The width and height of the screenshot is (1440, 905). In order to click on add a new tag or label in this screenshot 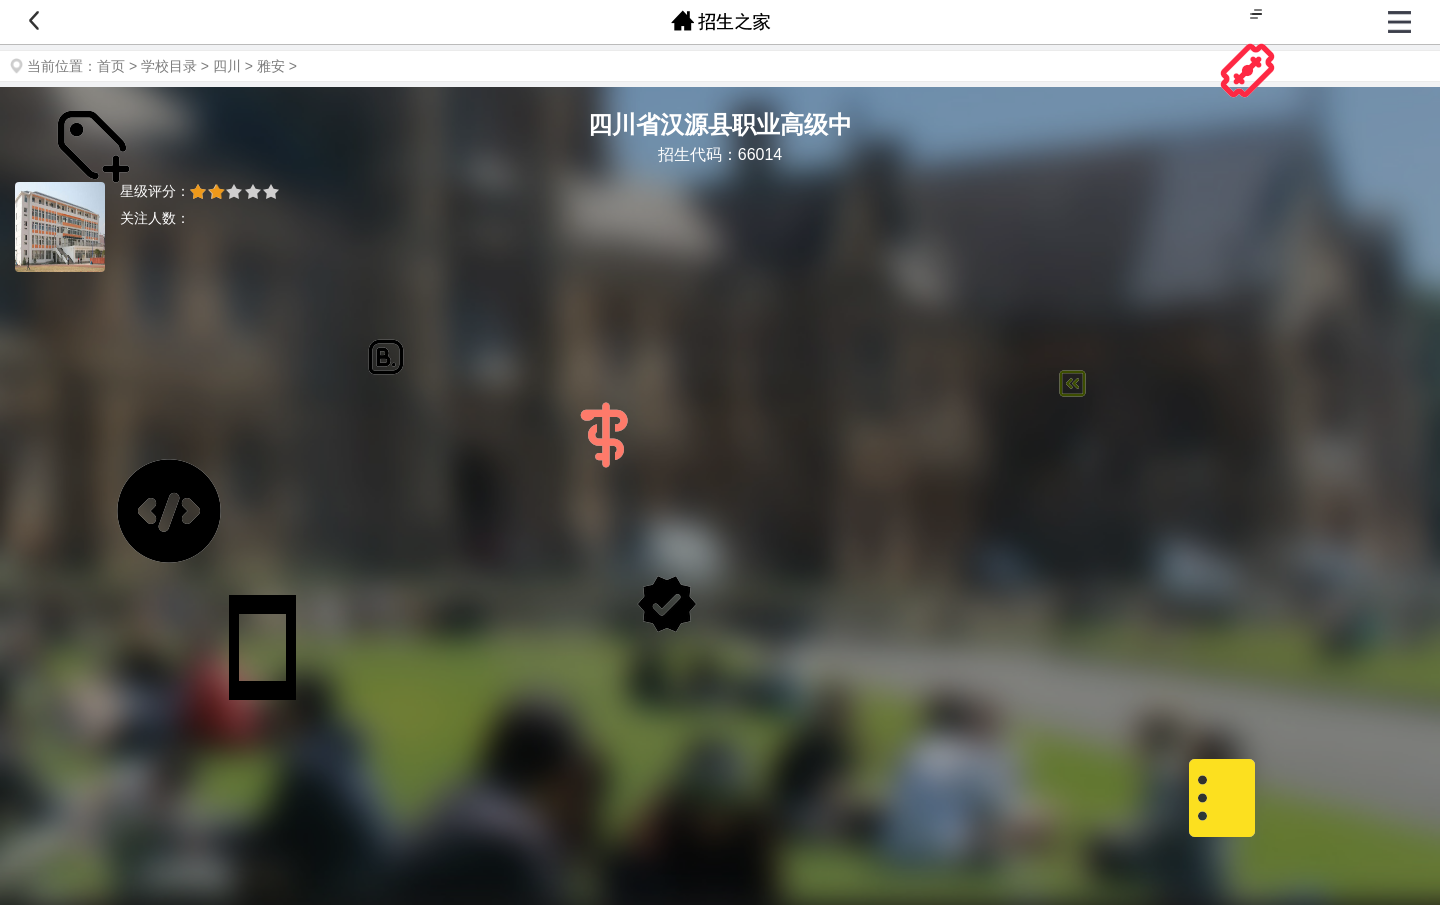, I will do `click(92, 145)`.